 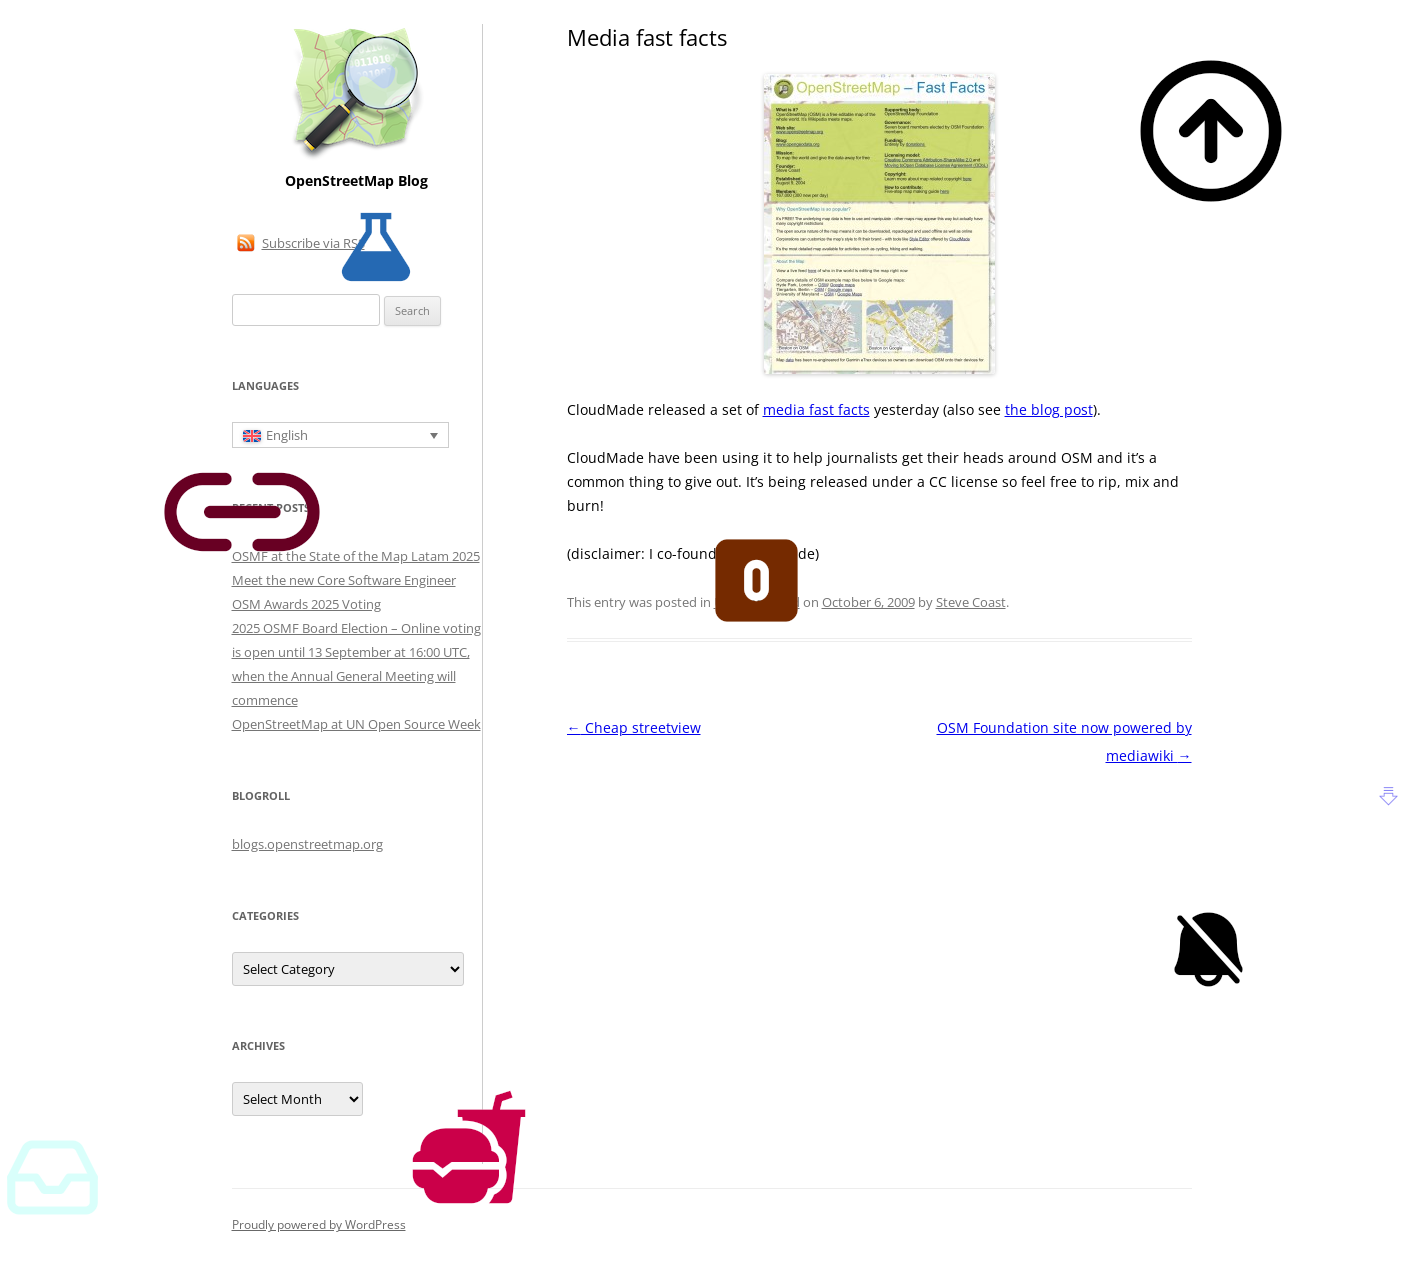 I want to click on browse nearby fast food restaurants, so click(x=469, y=1147).